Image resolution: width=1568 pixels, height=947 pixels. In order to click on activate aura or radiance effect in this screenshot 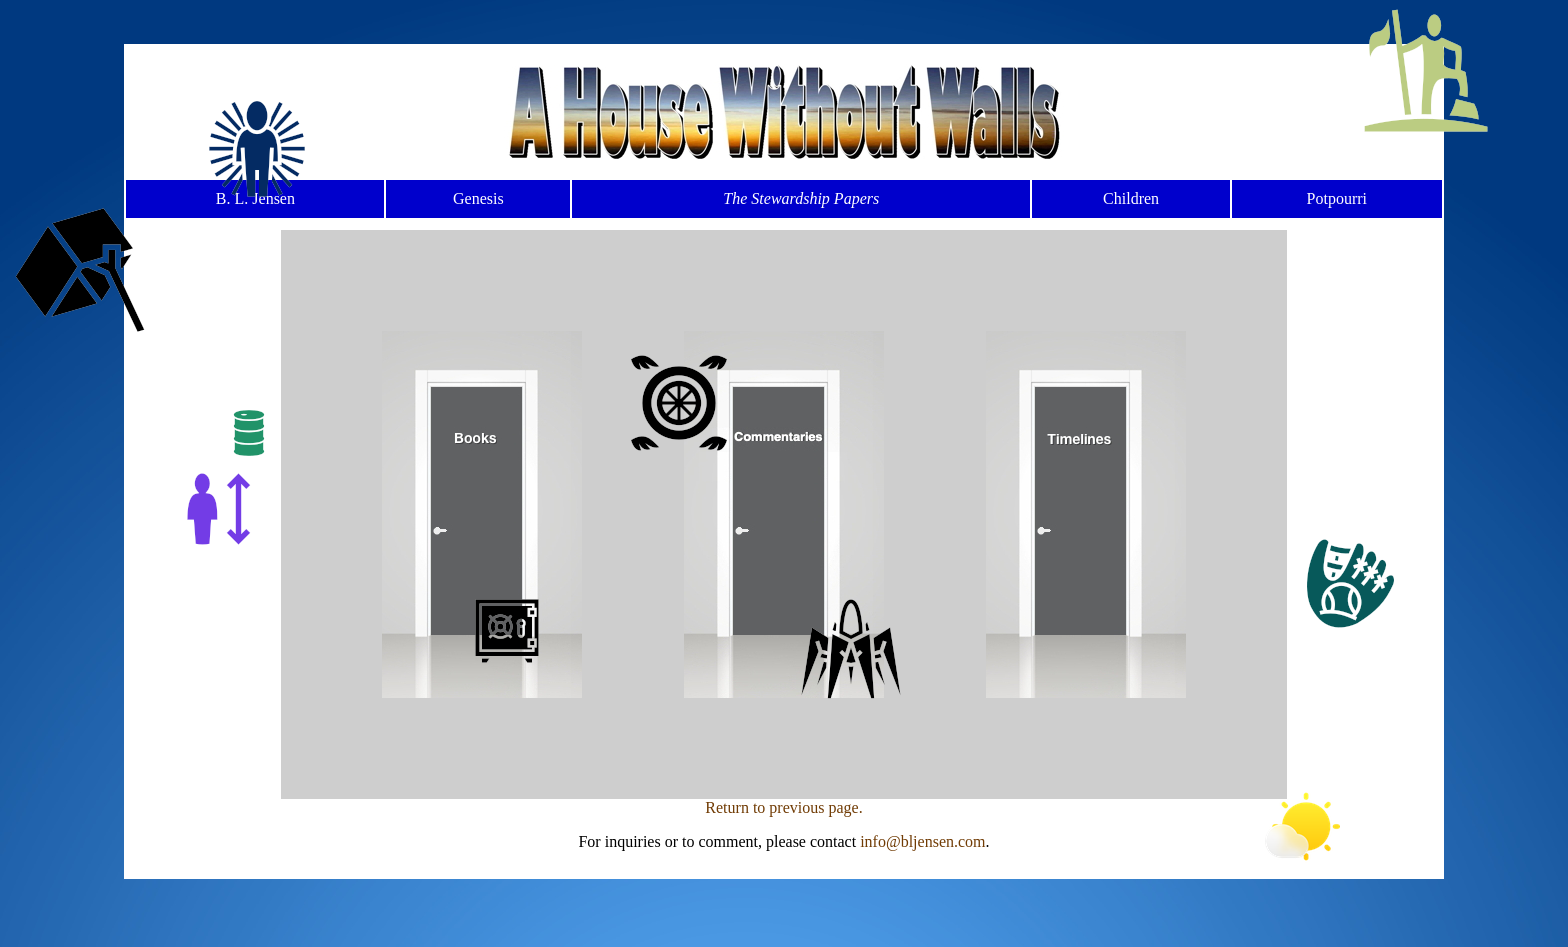, I will do `click(255, 148)`.